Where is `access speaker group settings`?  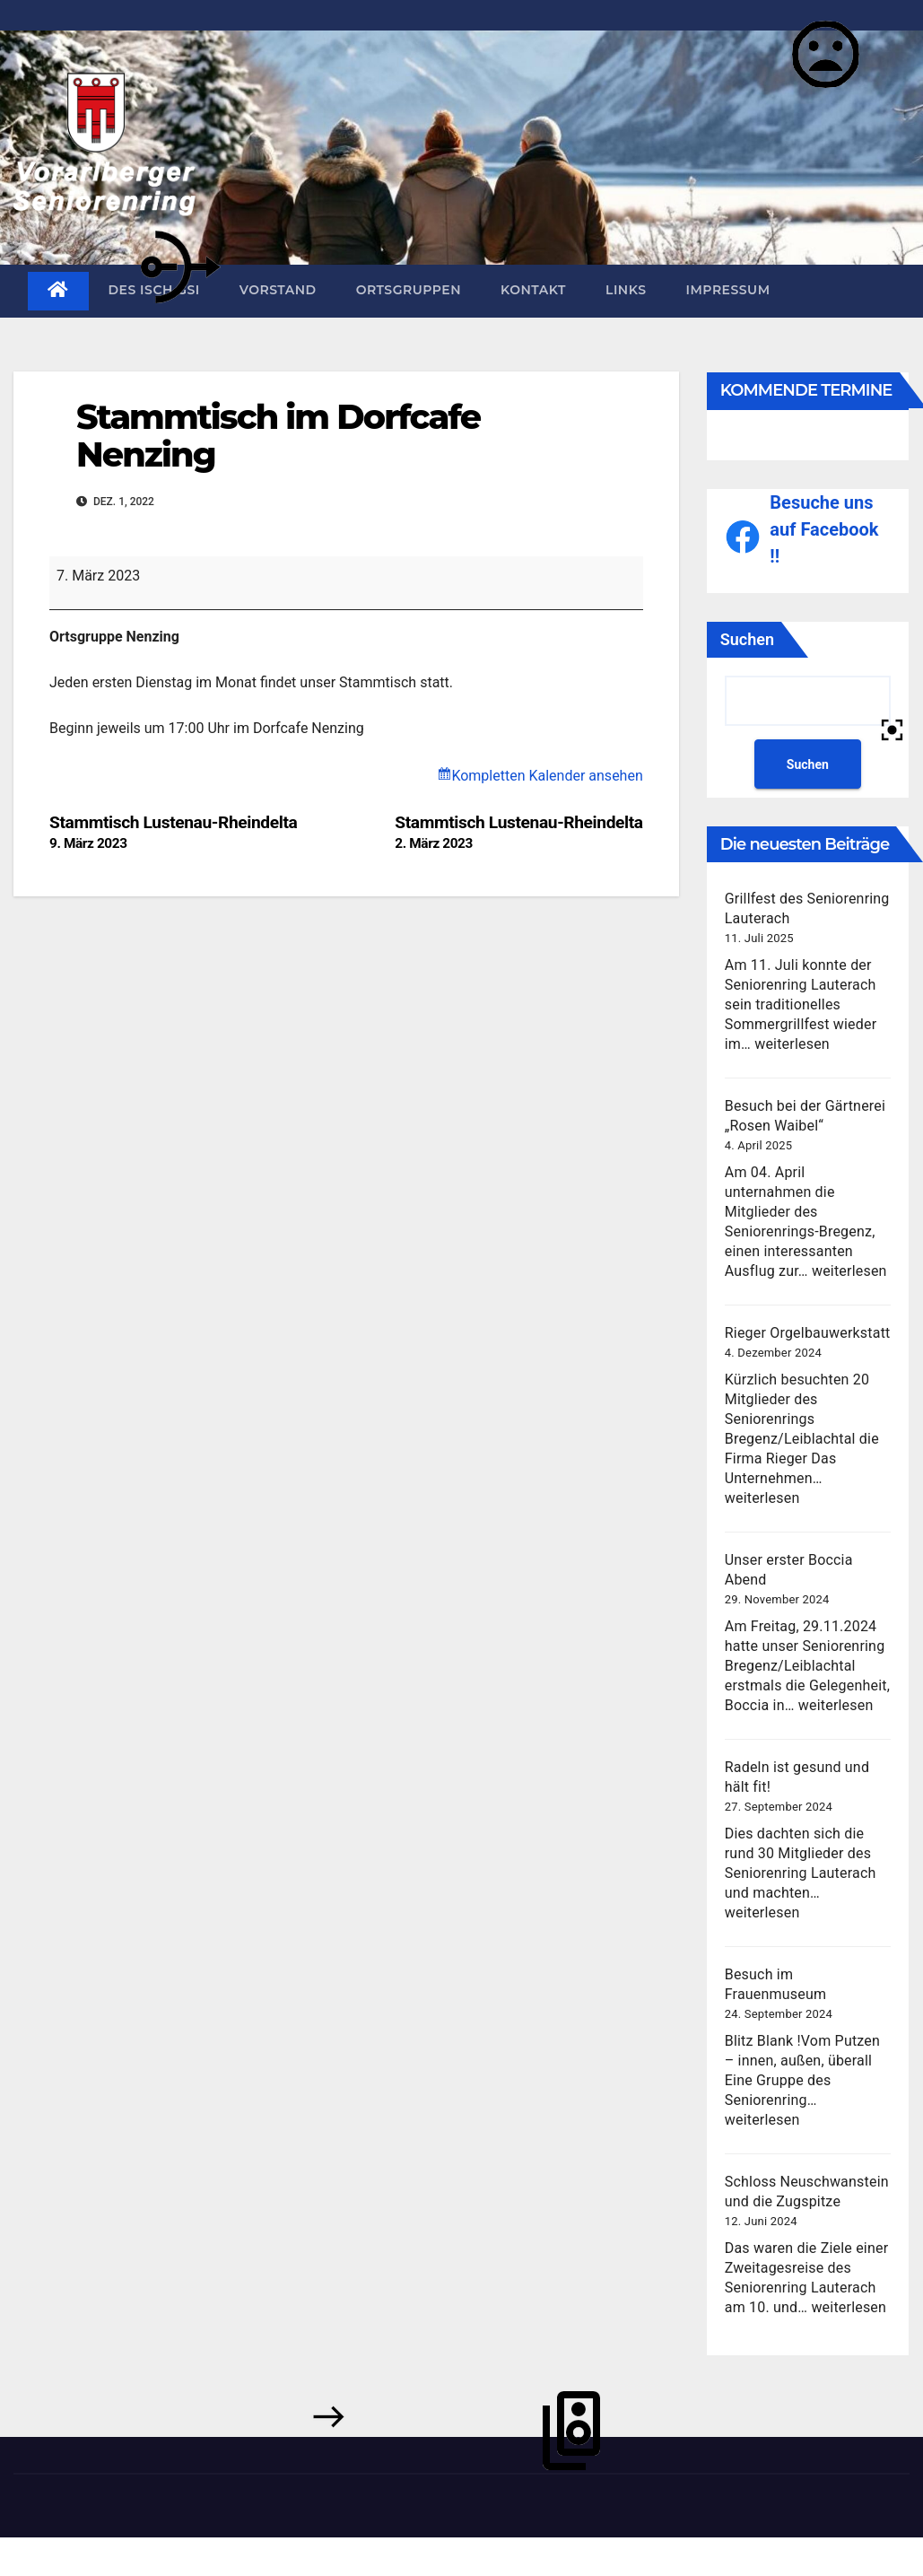
access speaker group settings is located at coordinates (571, 2431).